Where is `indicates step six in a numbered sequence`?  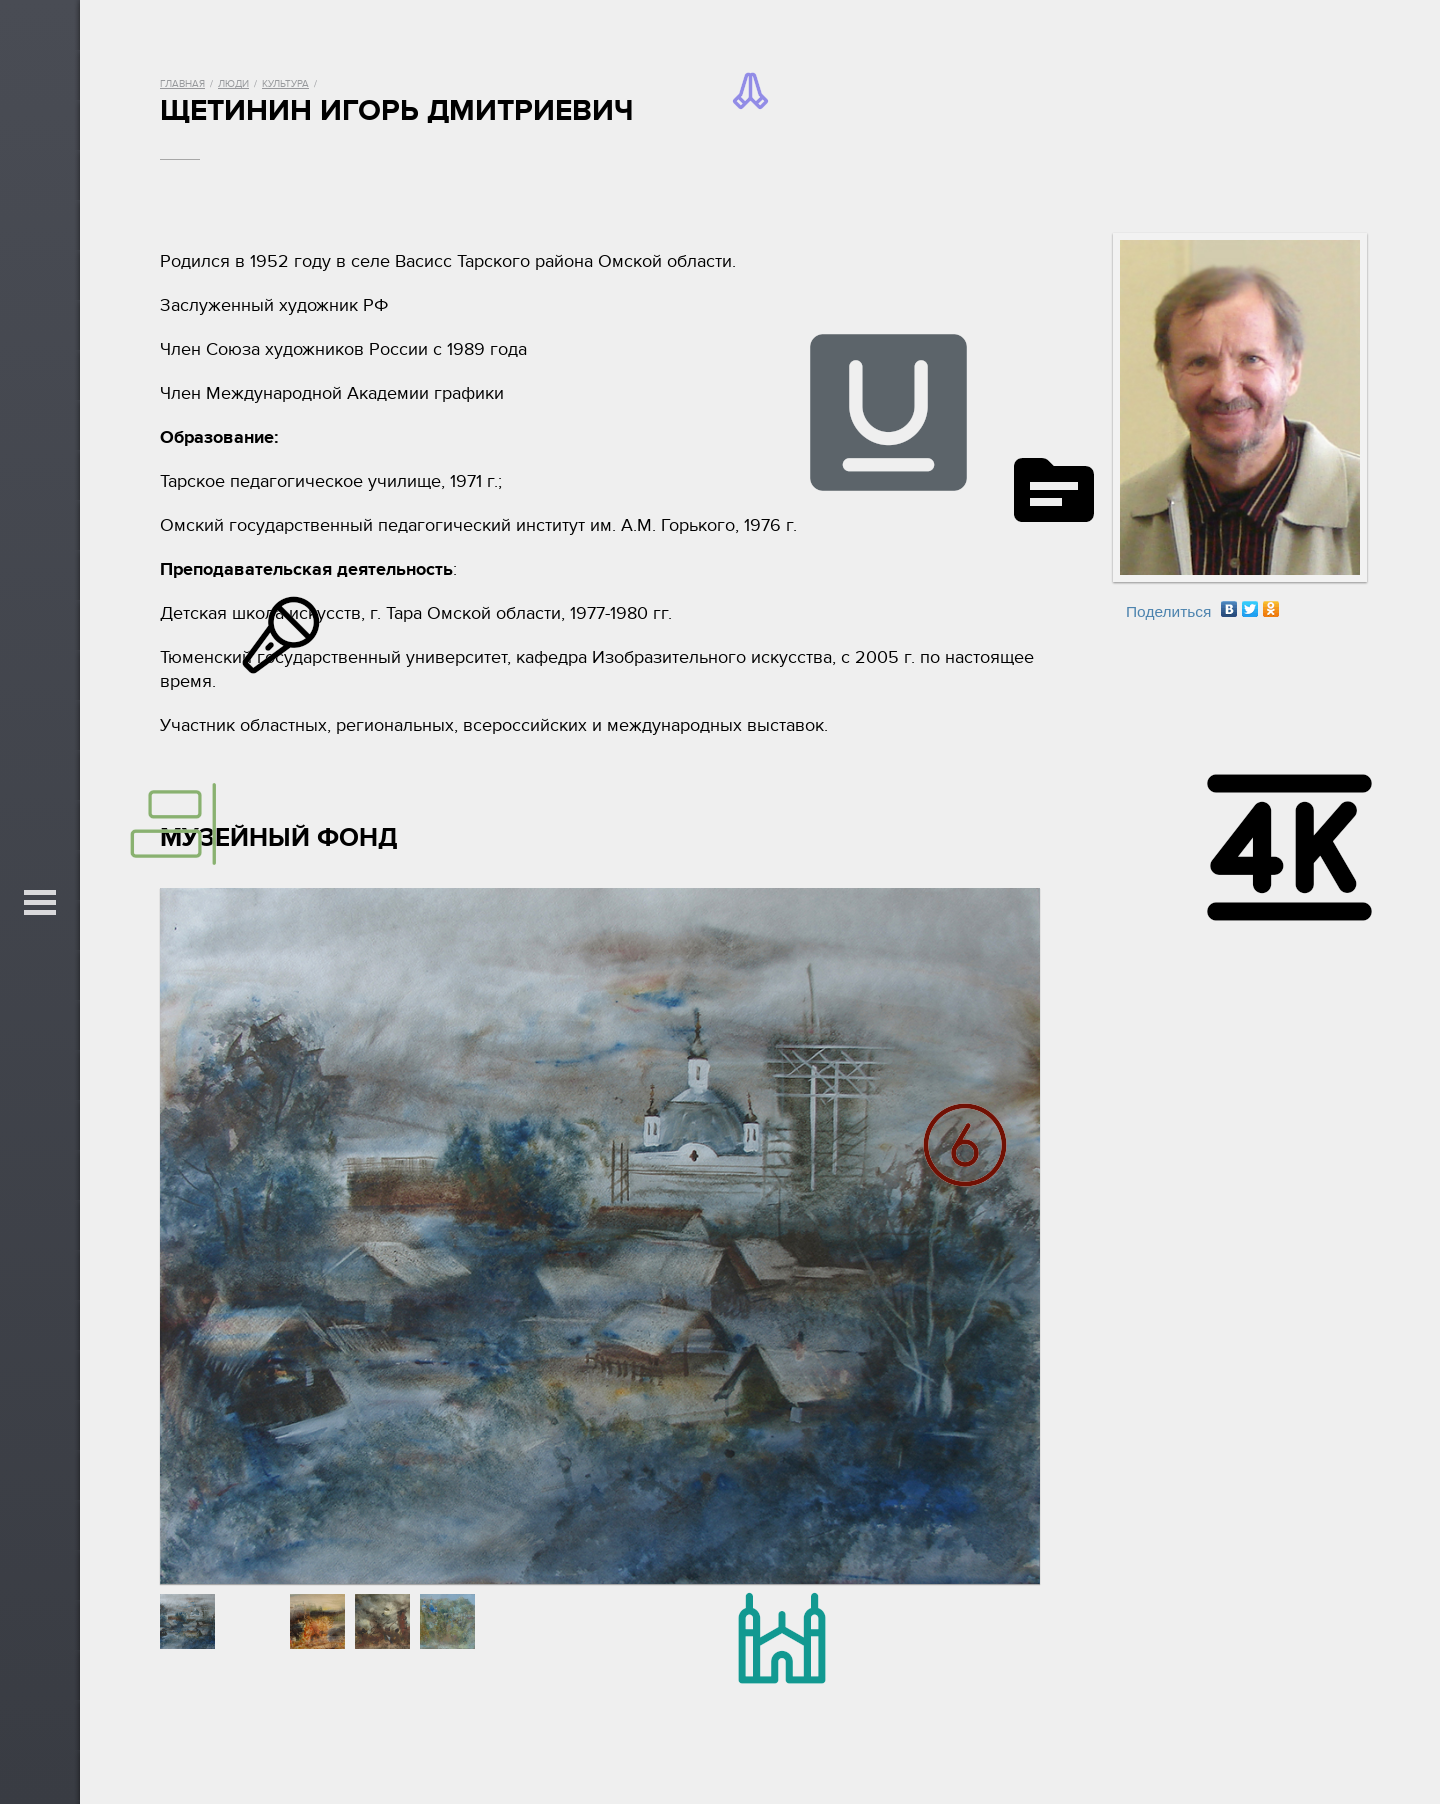 indicates step six in a numbered sequence is located at coordinates (965, 1145).